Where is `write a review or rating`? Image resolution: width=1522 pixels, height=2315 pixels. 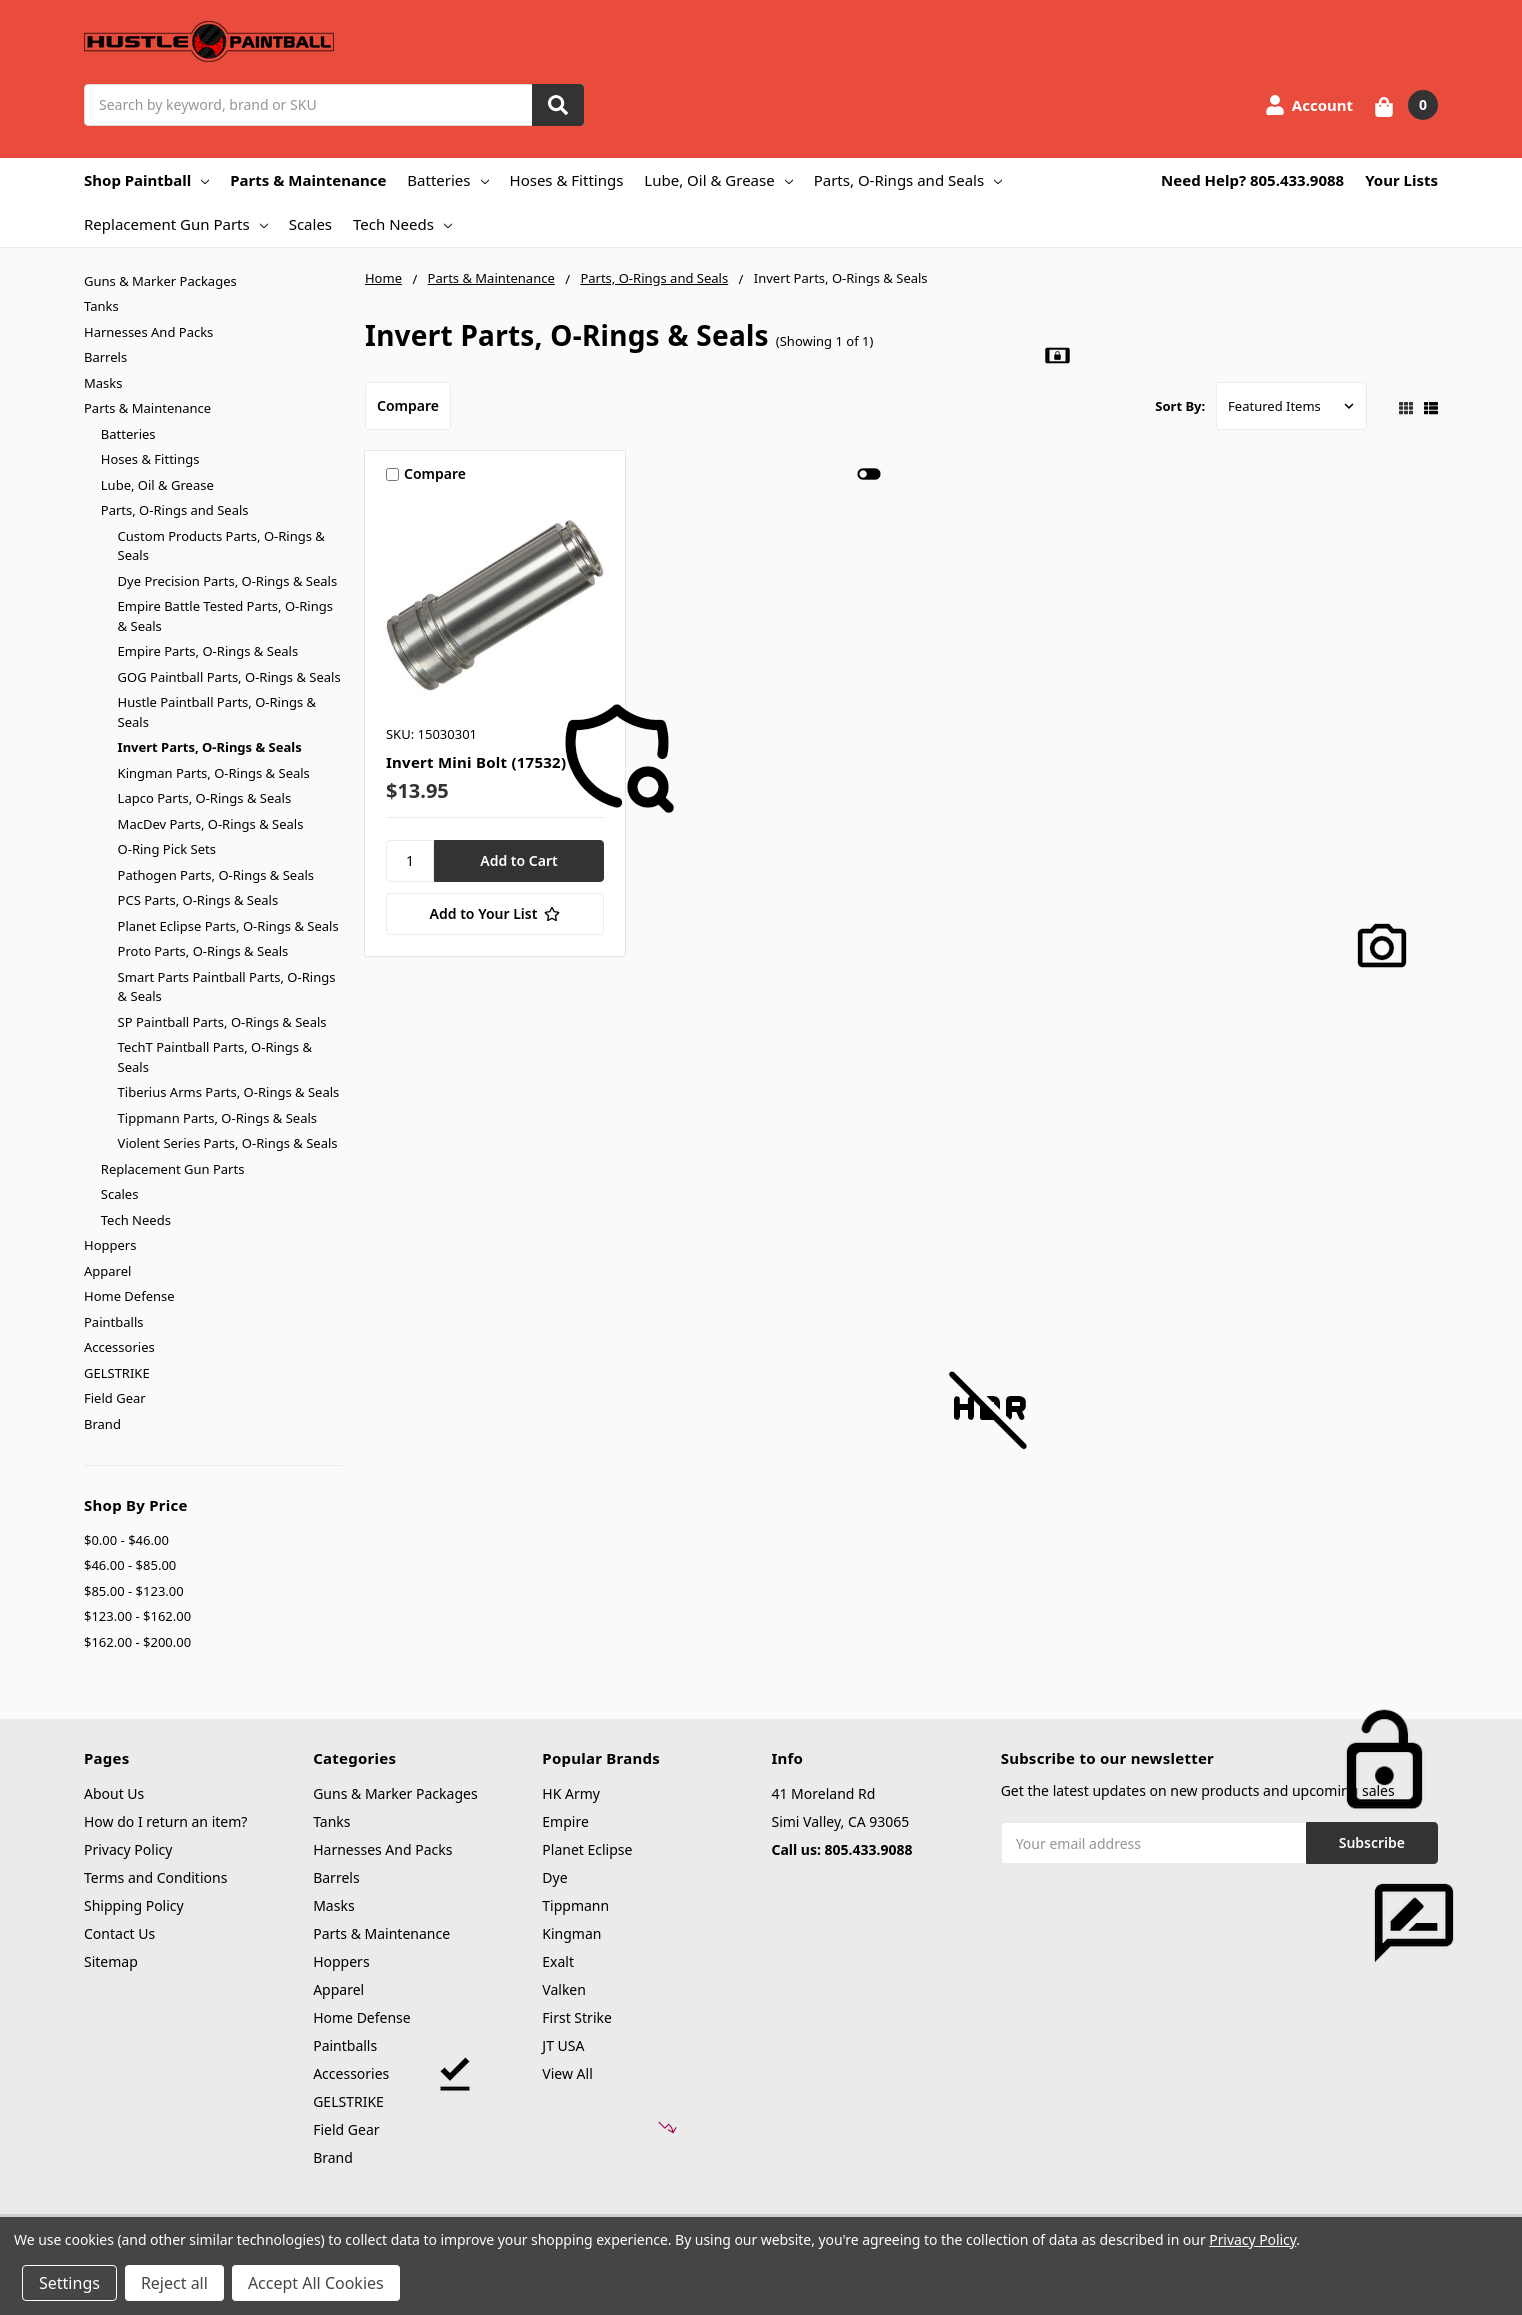 write a review or rating is located at coordinates (1414, 1923).